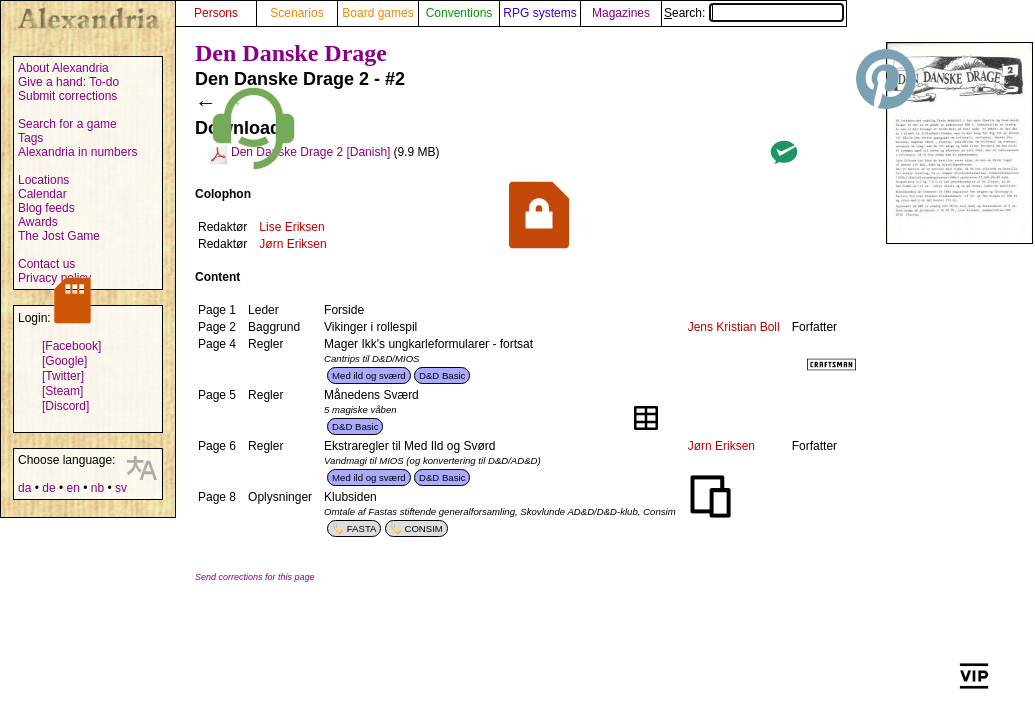 This screenshot has height=720, width=1035. What do you see at coordinates (709, 496) in the screenshot?
I see `view connected devices` at bounding box center [709, 496].